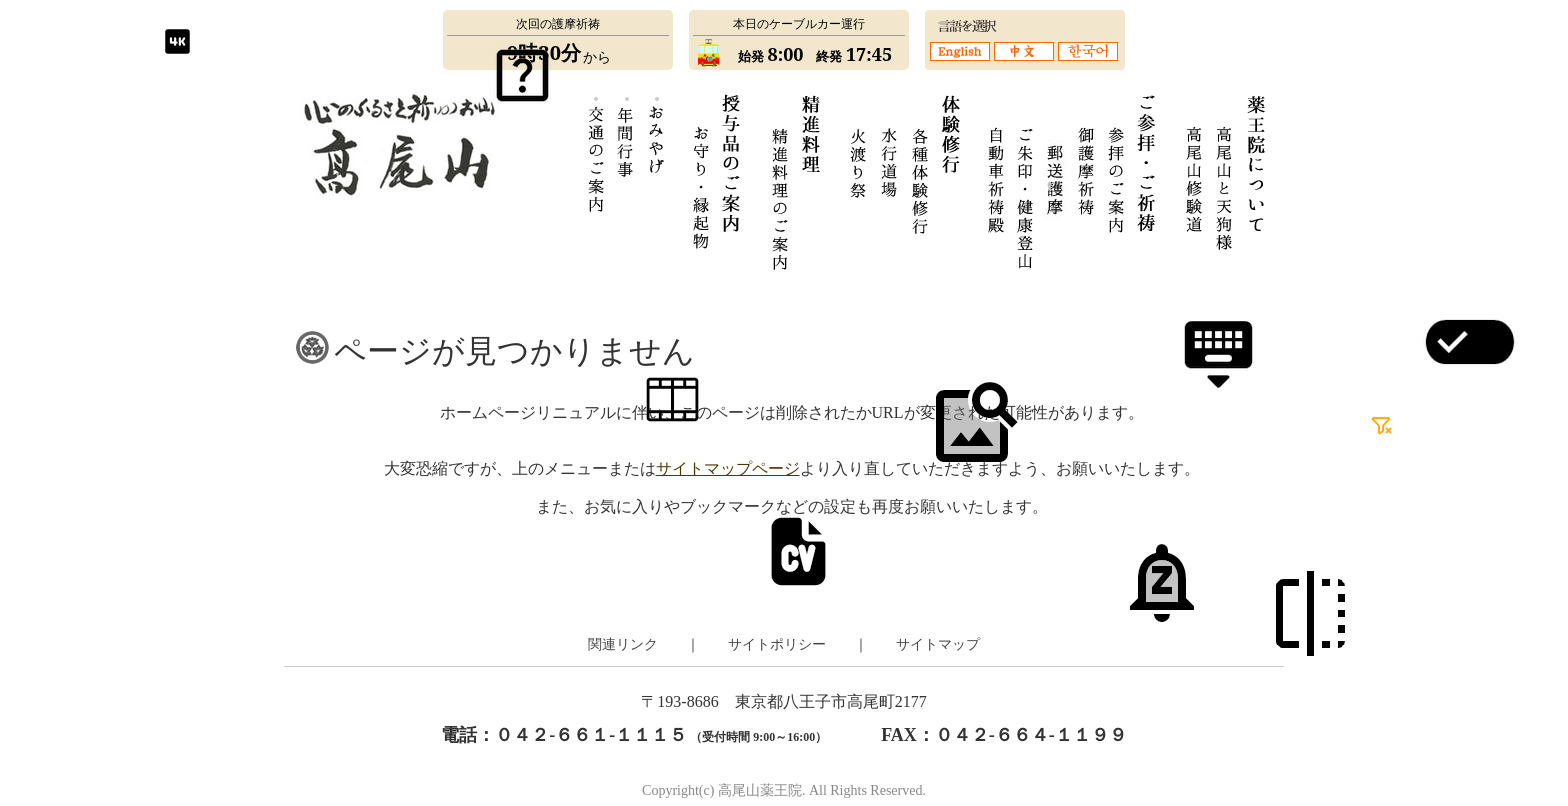 This screenshot has height=806, width=1568. What do you see at coordinates (177, 41) in the screenshot?
I see `indicates 4K video quality is available` at bounding box center [177, 41].